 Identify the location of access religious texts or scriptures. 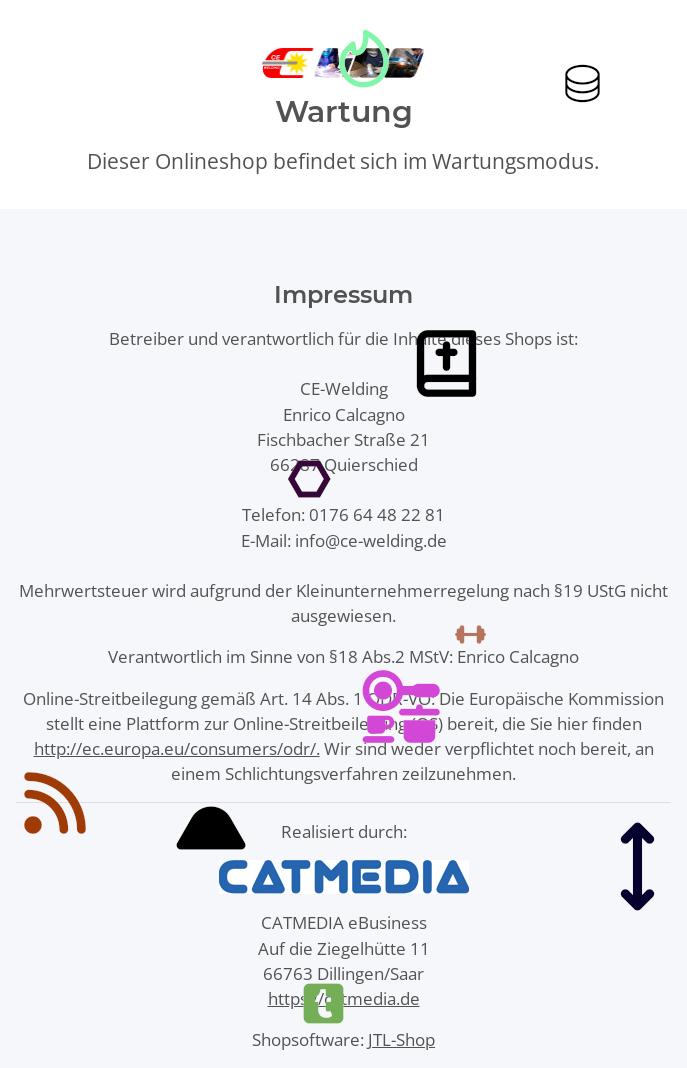
(446, 363).